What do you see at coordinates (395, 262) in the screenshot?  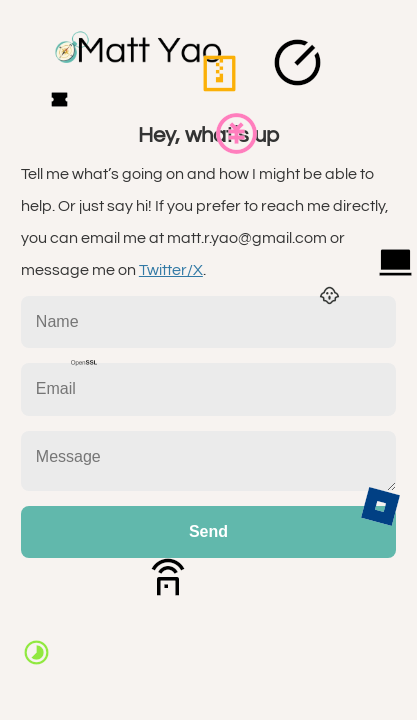 I see `view device information for macbook` at bounding box center [395, 262].